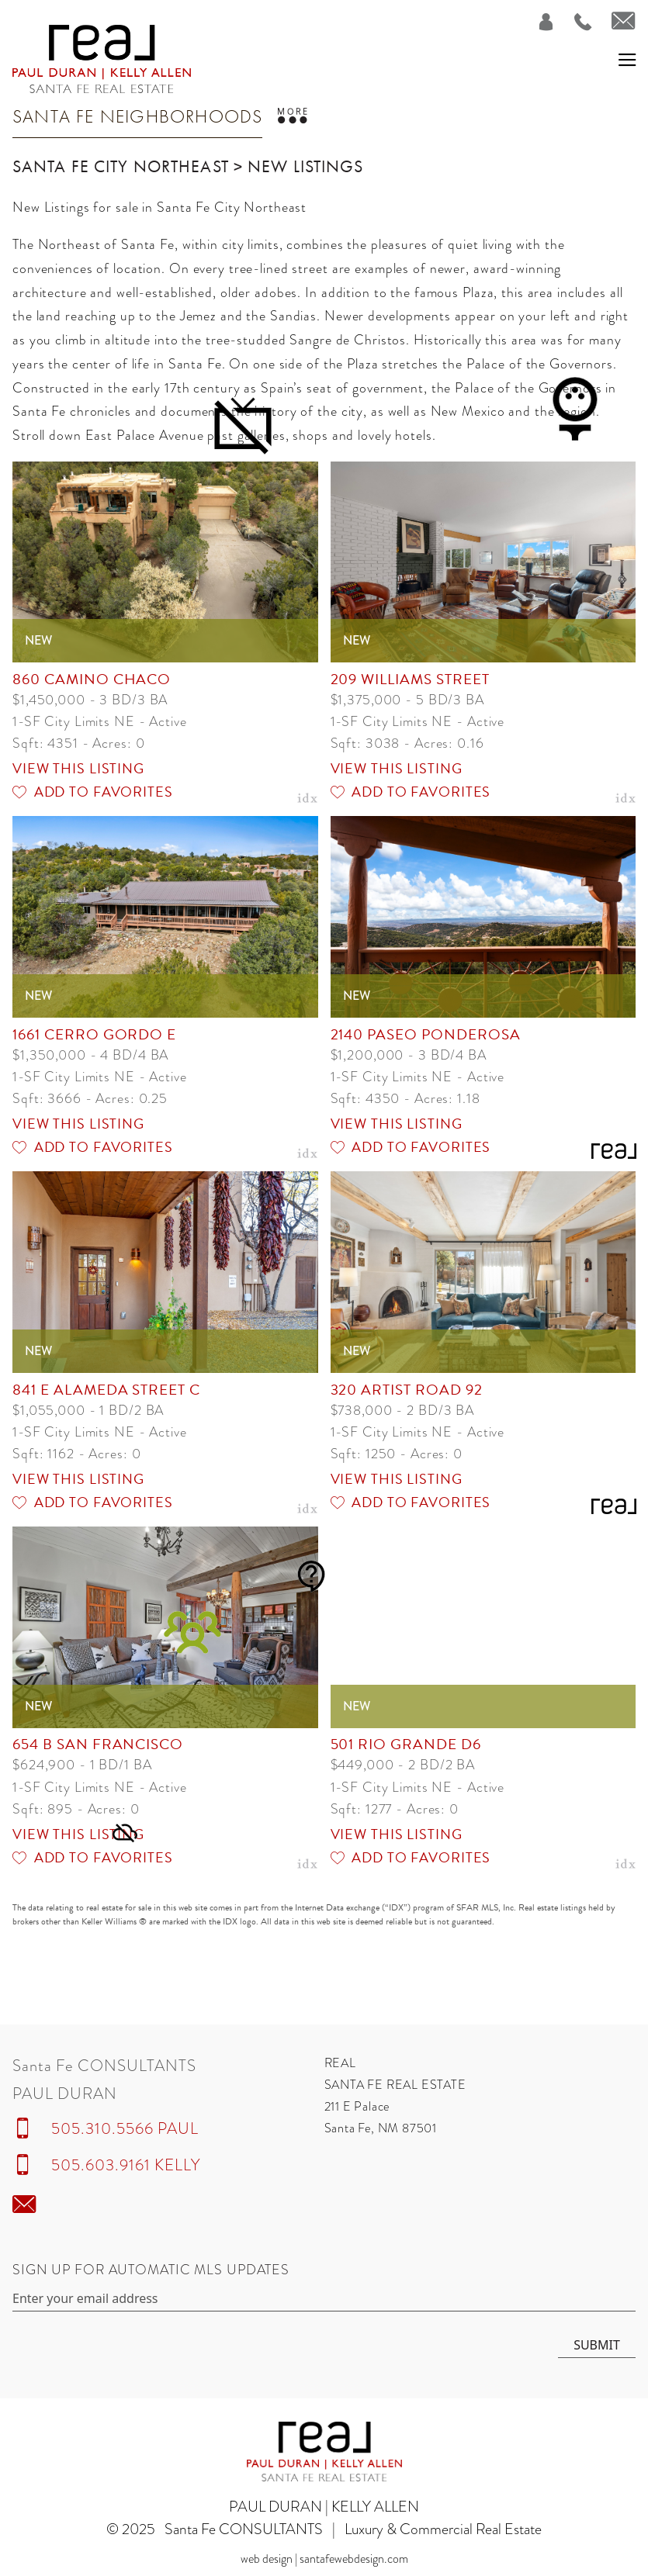  Describe the element at coordinates (243, 426) in the screenshot. I see `tv or display is currently off or disabled` at that location.